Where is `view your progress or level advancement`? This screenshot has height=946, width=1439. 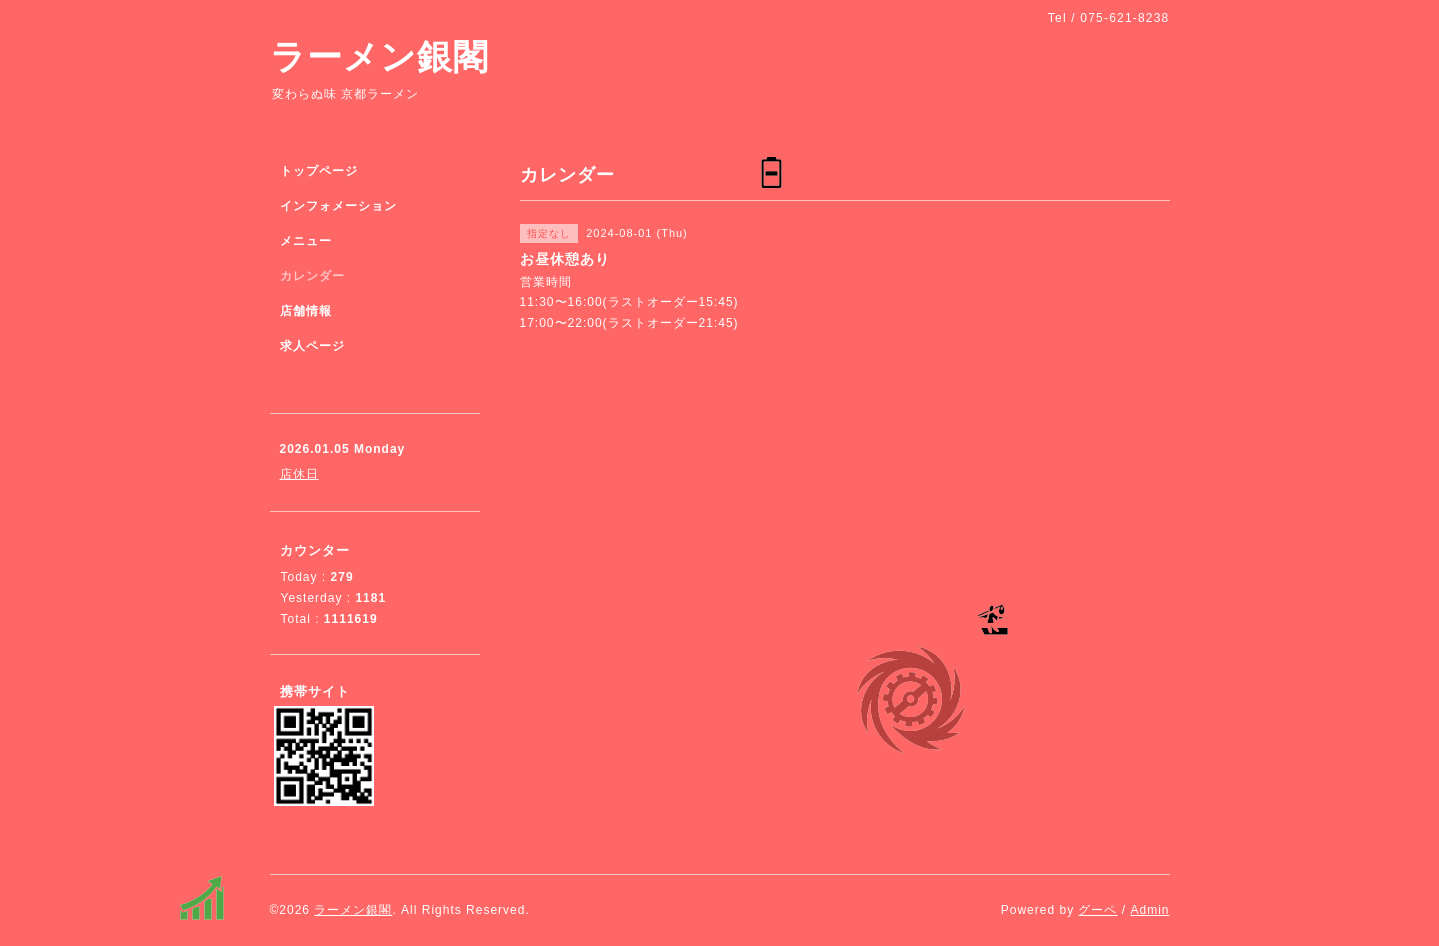
view your progress or level advancement is located at coordinates (202, 898).